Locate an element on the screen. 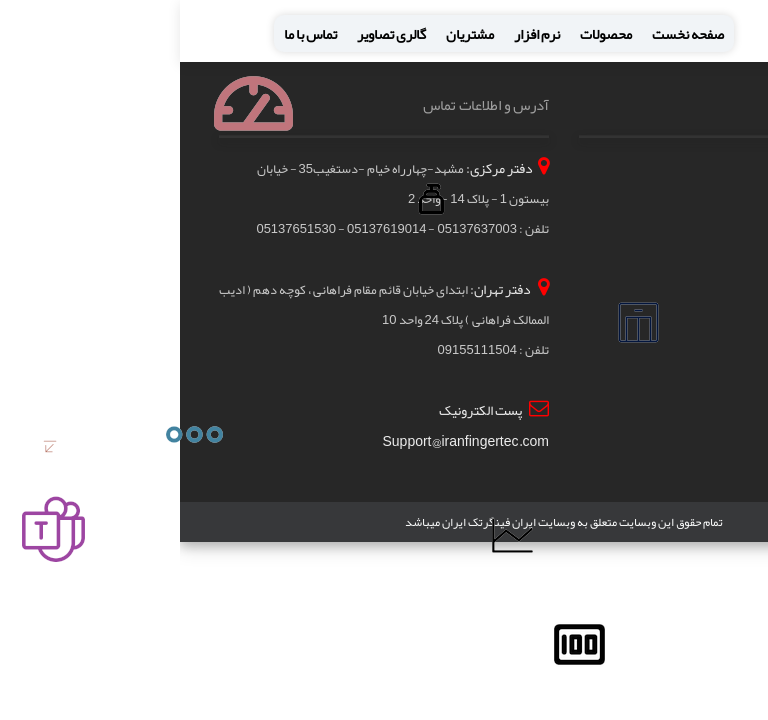  indicates elevator access nearby is located at coordinates (638, 322).